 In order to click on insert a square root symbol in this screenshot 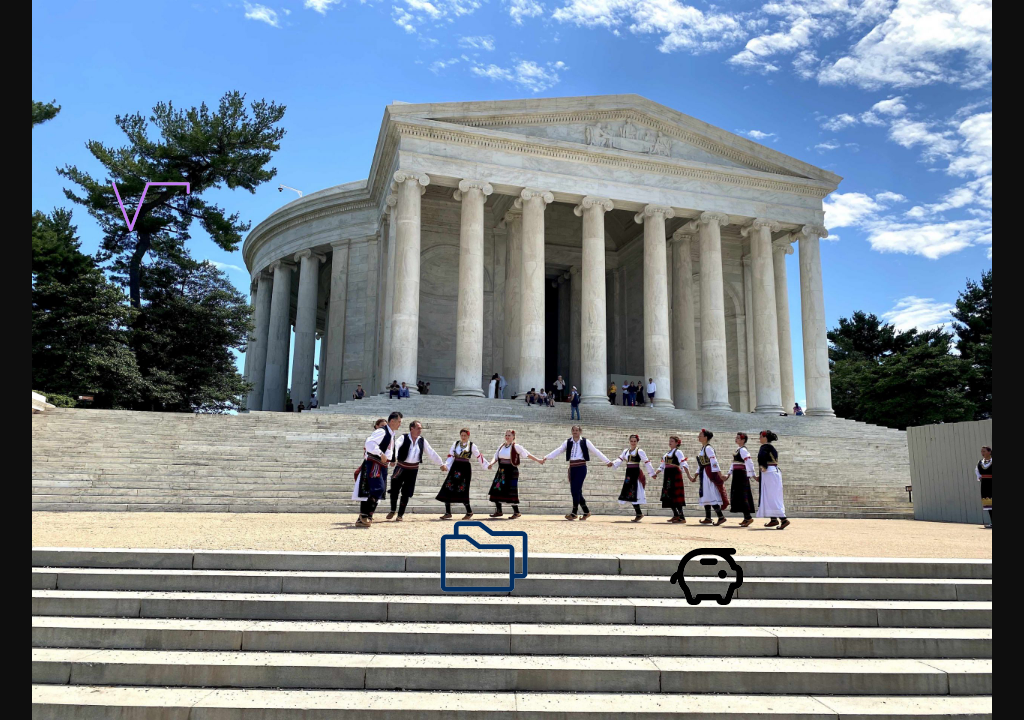, I will do `click(148, 201)`.